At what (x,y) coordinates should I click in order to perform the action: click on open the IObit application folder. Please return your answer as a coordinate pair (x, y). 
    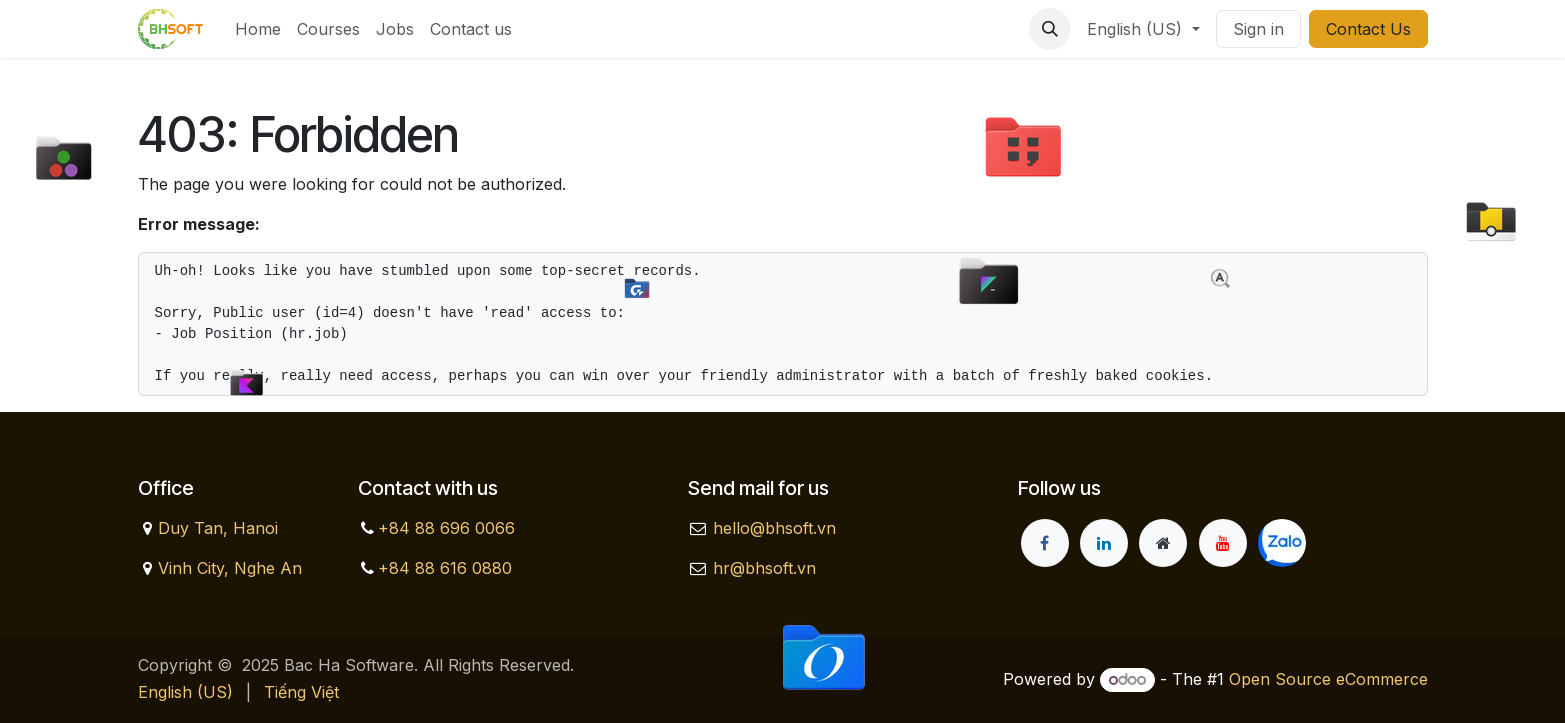
    Looking at the image, I should click on (823, 659).